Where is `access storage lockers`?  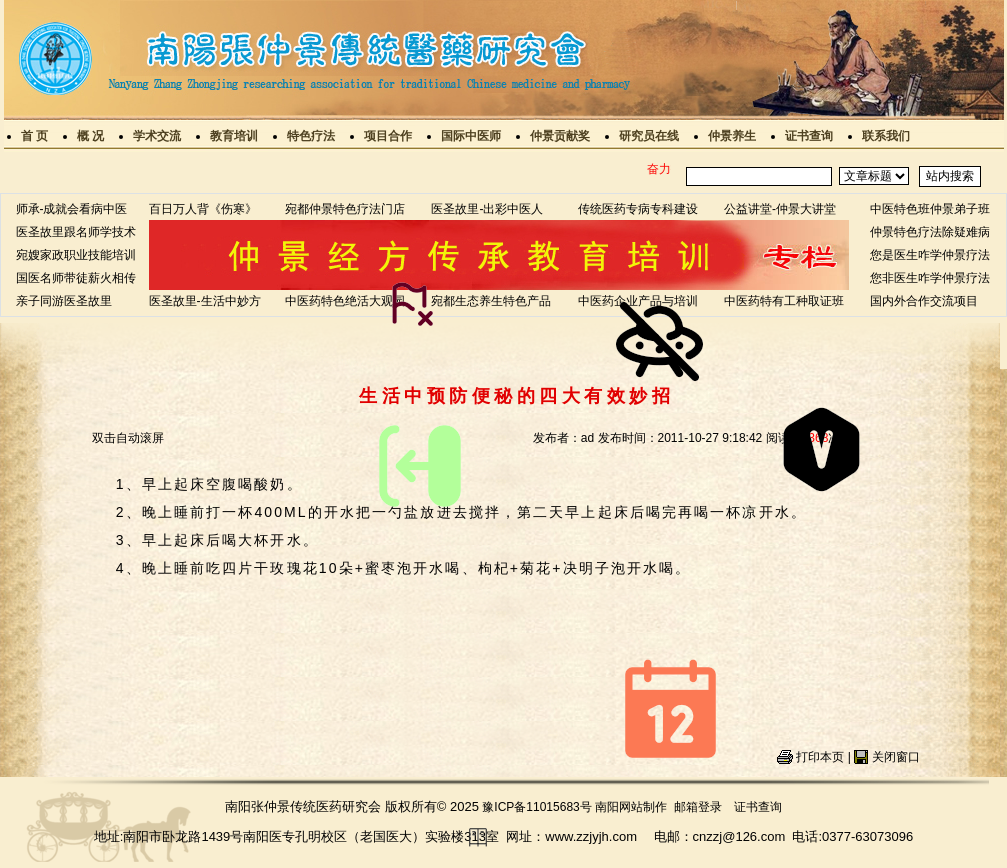
access storage lockers is located at coordinates (478, 837).